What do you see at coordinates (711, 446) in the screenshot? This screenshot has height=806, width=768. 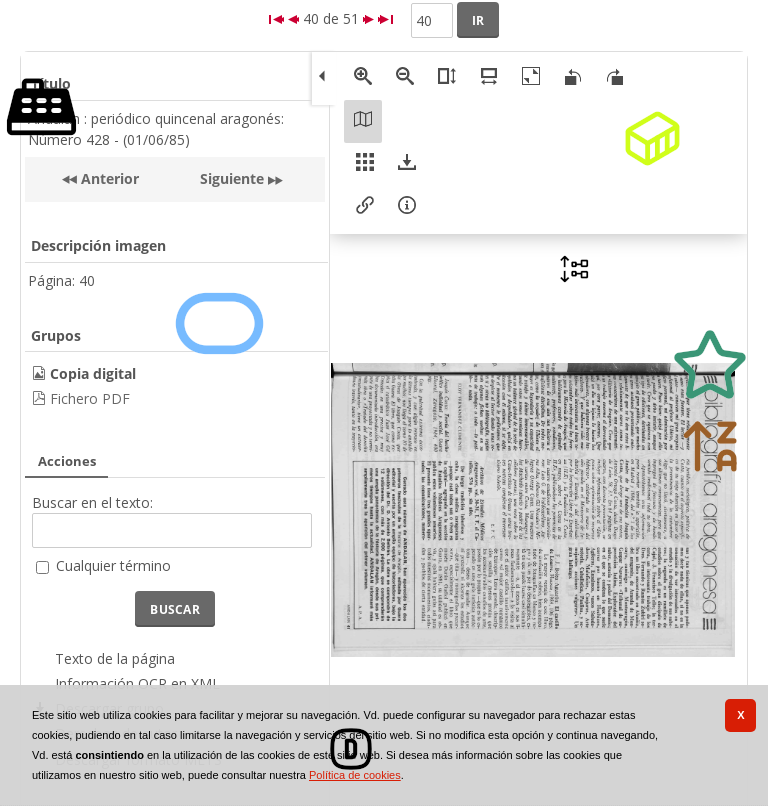 I see `sort items in reverse alphabetical order (Z to A)` at bounding box center [711, 446].